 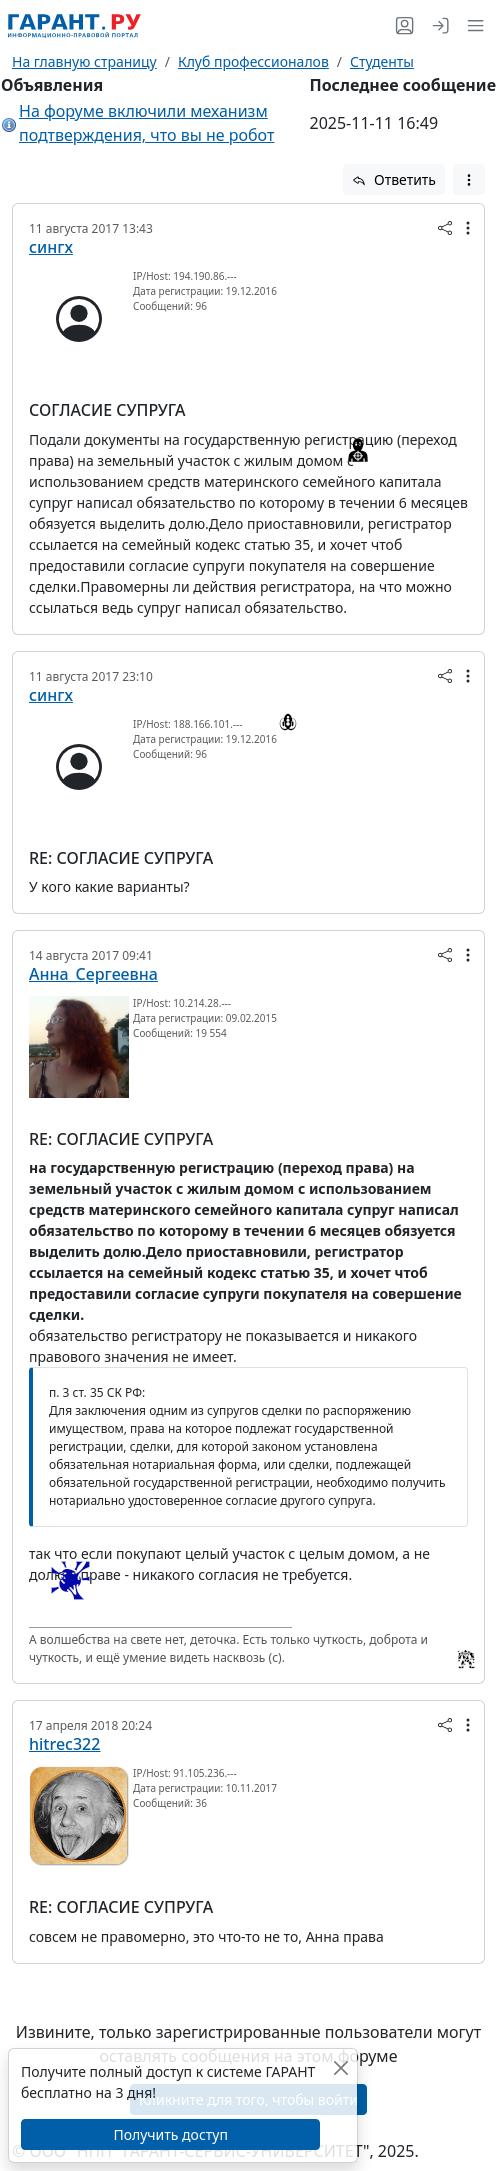 I want to click on decorative game badge or achievement emblem, so click(x=288, y=722).